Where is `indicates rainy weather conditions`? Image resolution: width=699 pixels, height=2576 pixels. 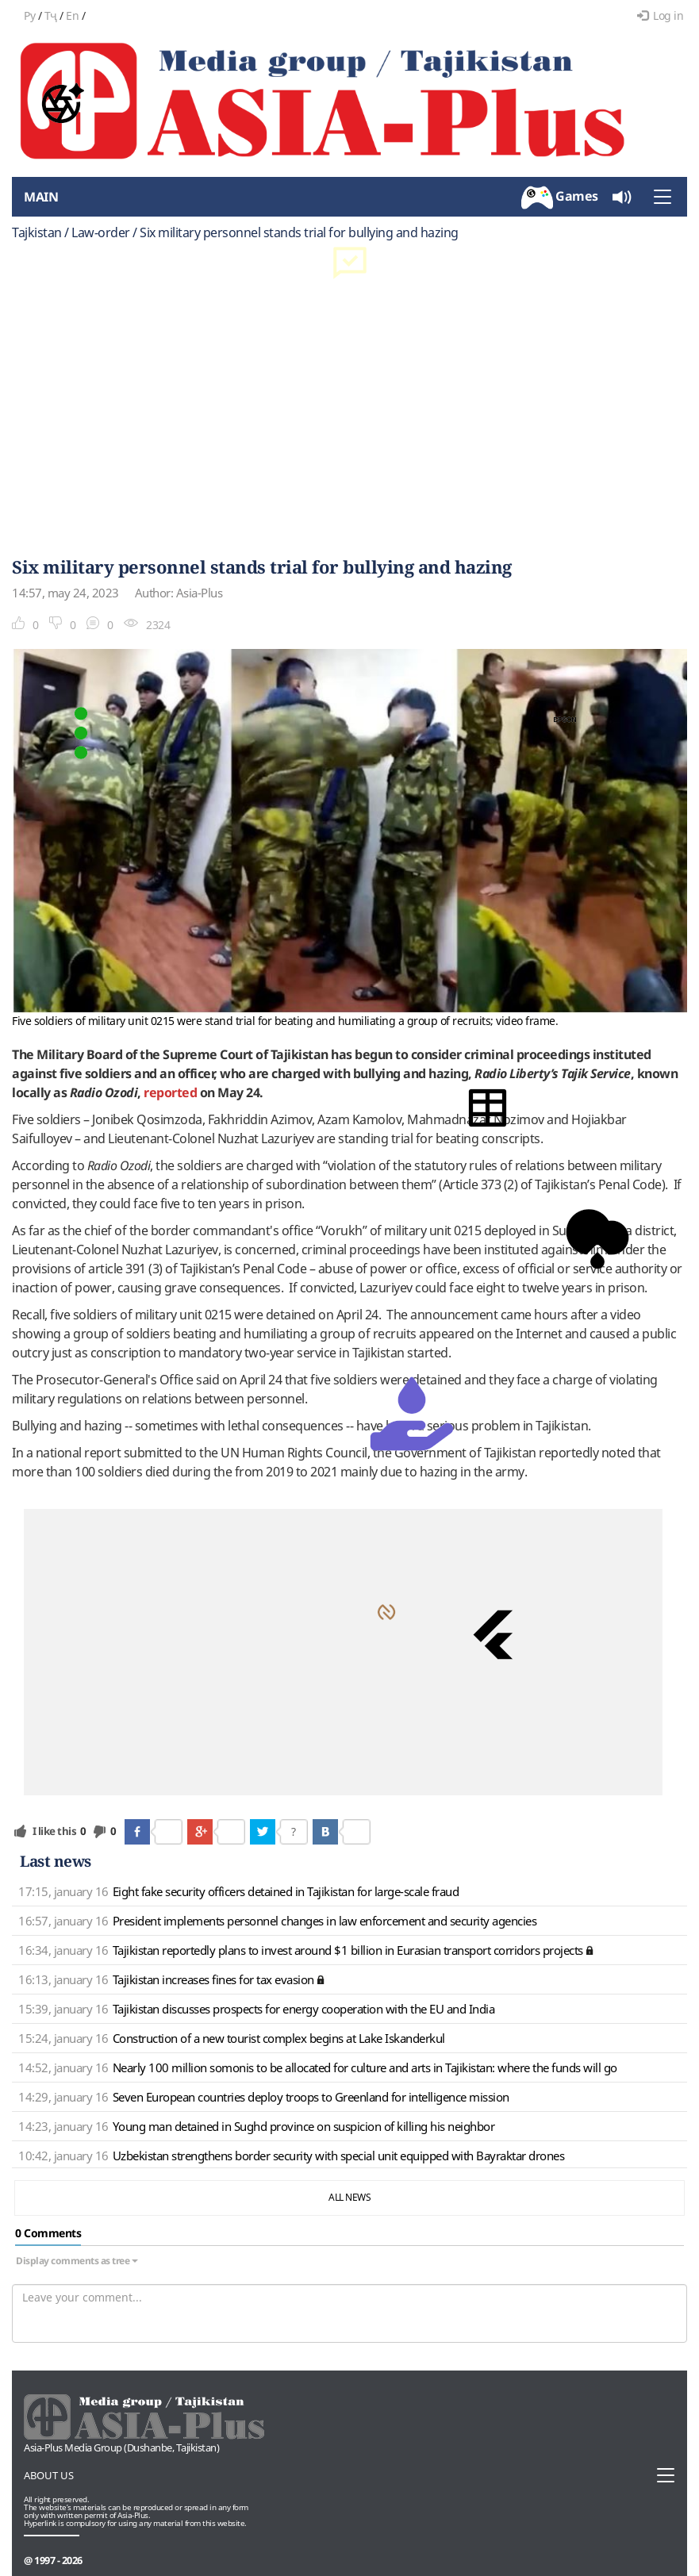 indicates rainy weather conditions is located at coordinates (597, 1238).